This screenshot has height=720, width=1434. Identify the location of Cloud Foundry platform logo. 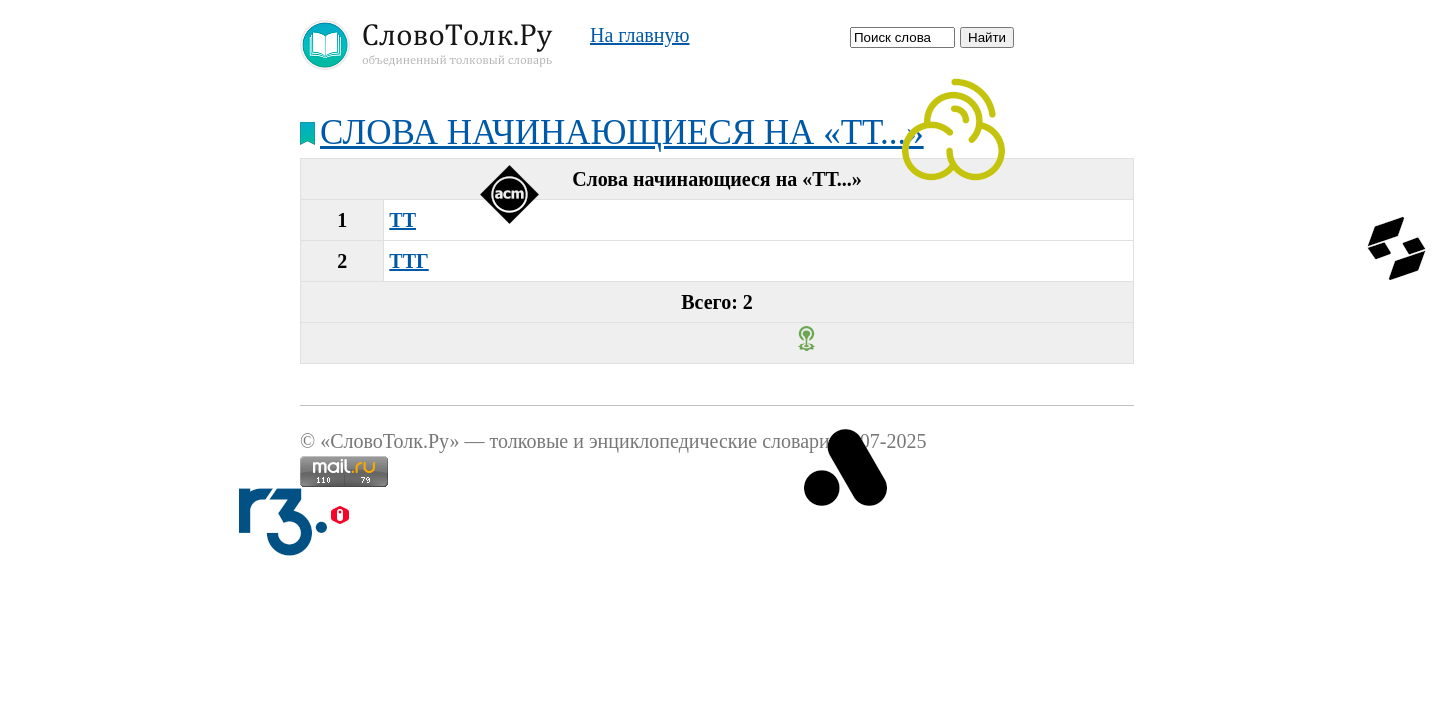
(806, 338).